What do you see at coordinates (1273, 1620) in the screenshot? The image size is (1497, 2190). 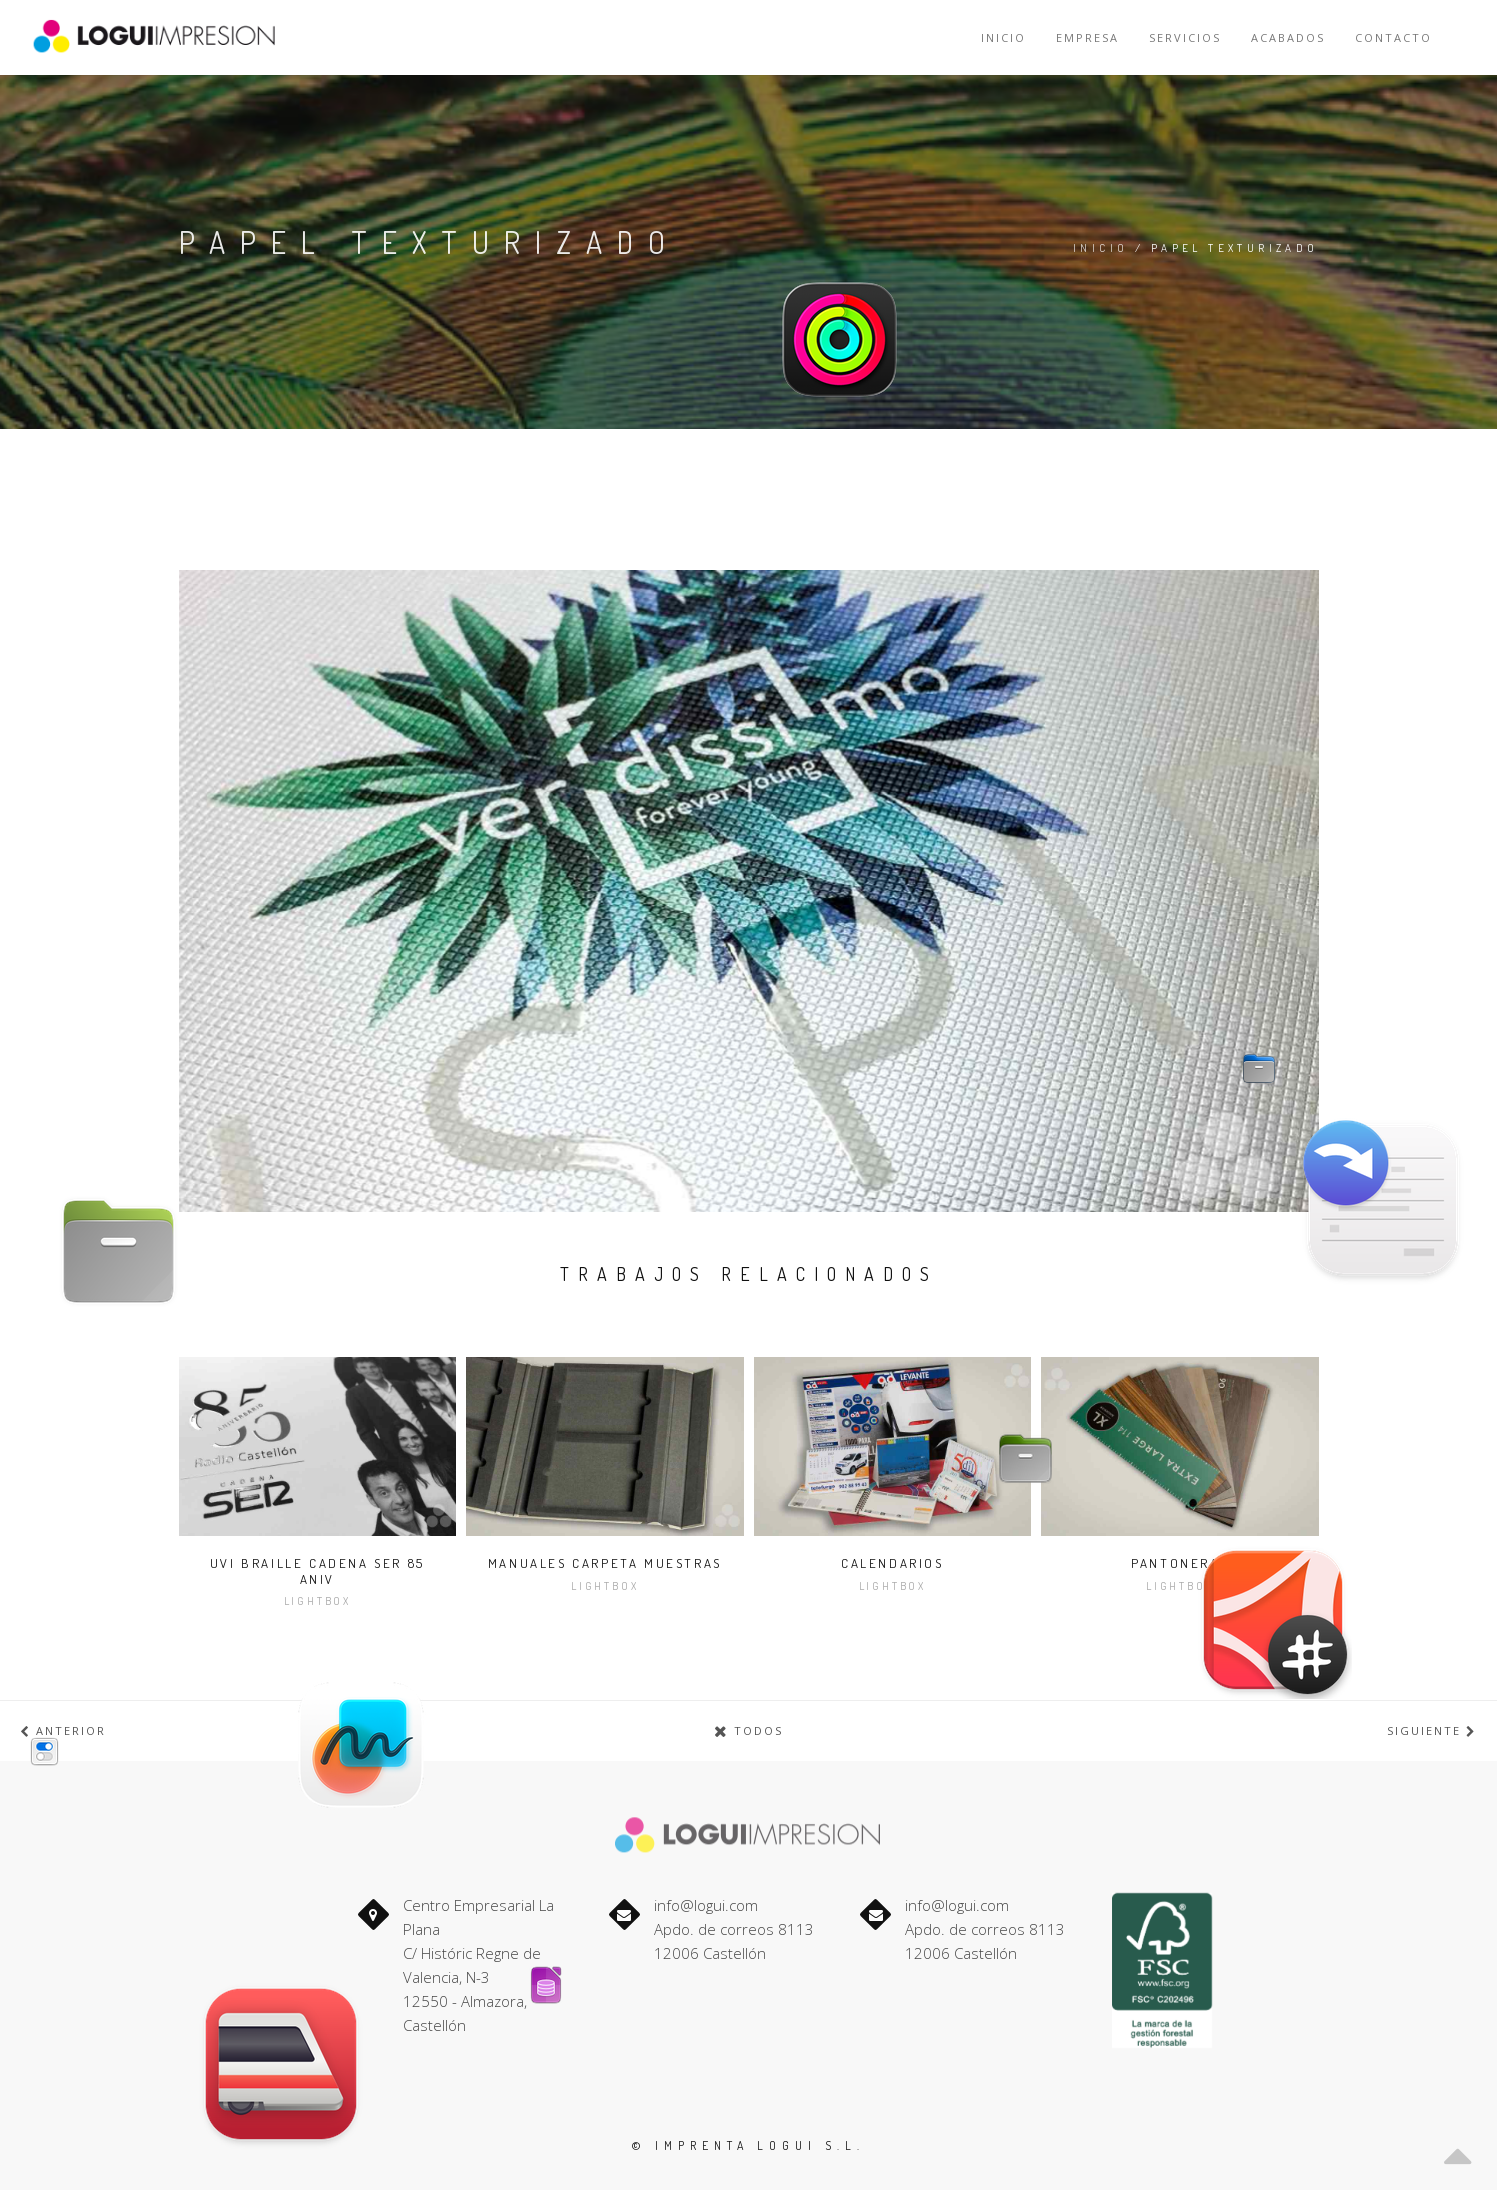 I see `open zathura document viewer` at bounding box center [1273, 1620].